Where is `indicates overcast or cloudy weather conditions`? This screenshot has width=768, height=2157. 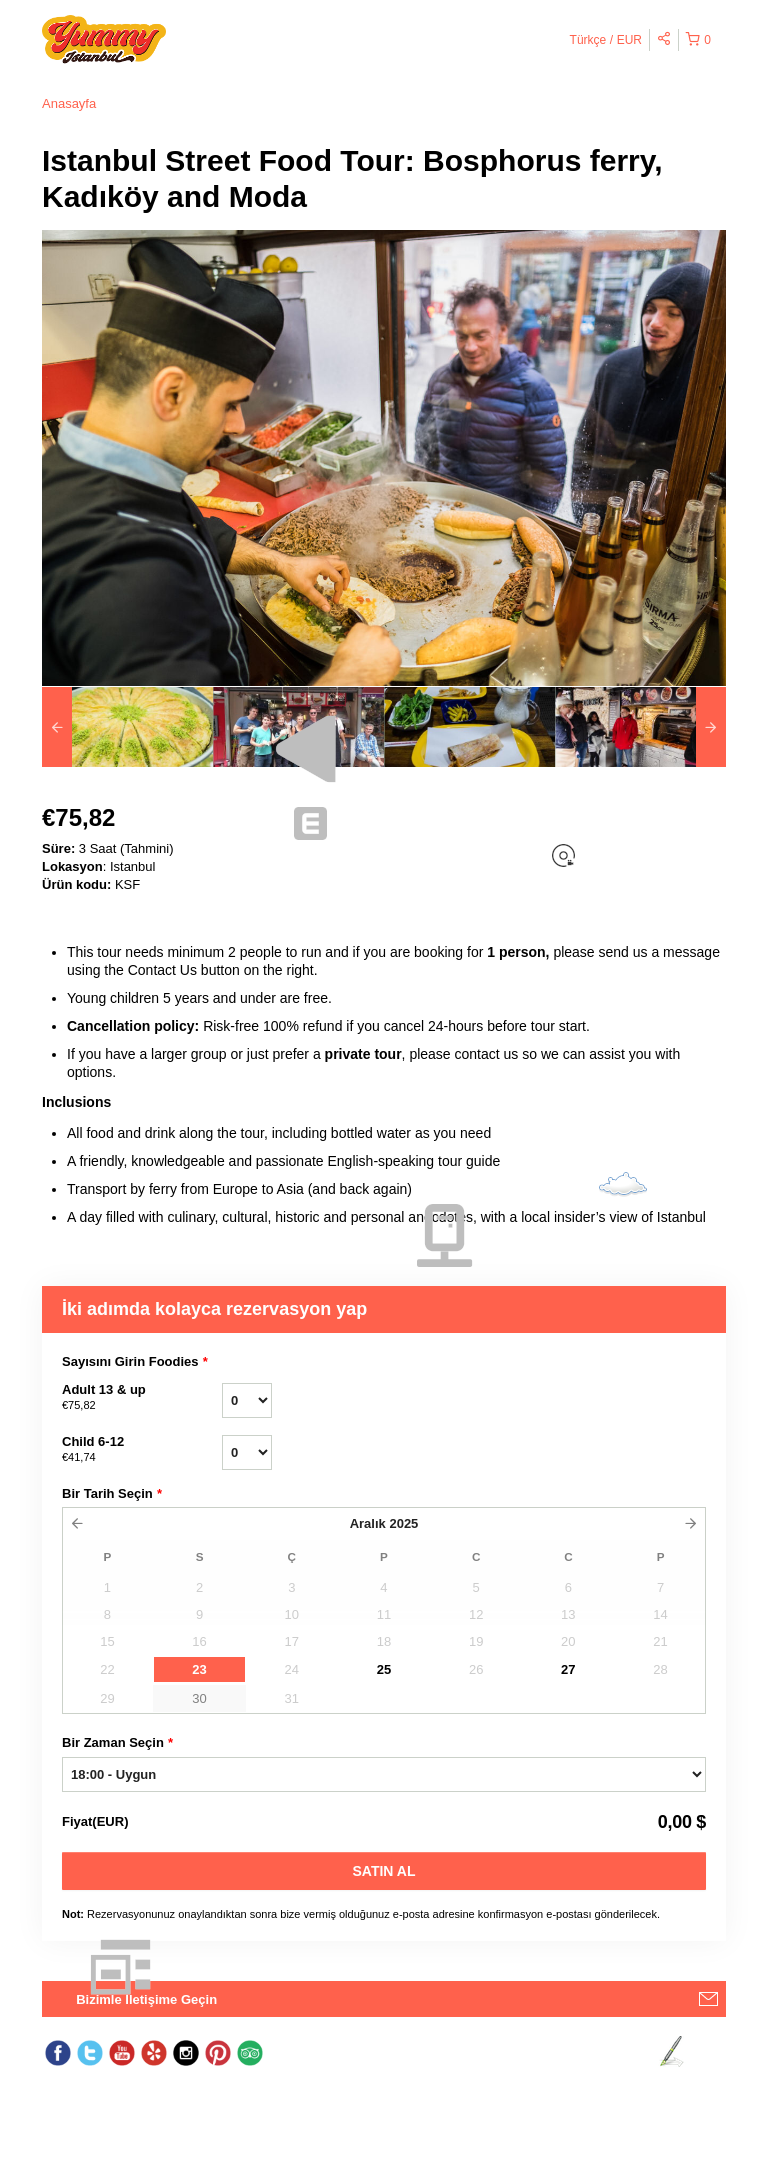 indicates overcast or cloudy weather conditions is located at coordinates (623, 1187).